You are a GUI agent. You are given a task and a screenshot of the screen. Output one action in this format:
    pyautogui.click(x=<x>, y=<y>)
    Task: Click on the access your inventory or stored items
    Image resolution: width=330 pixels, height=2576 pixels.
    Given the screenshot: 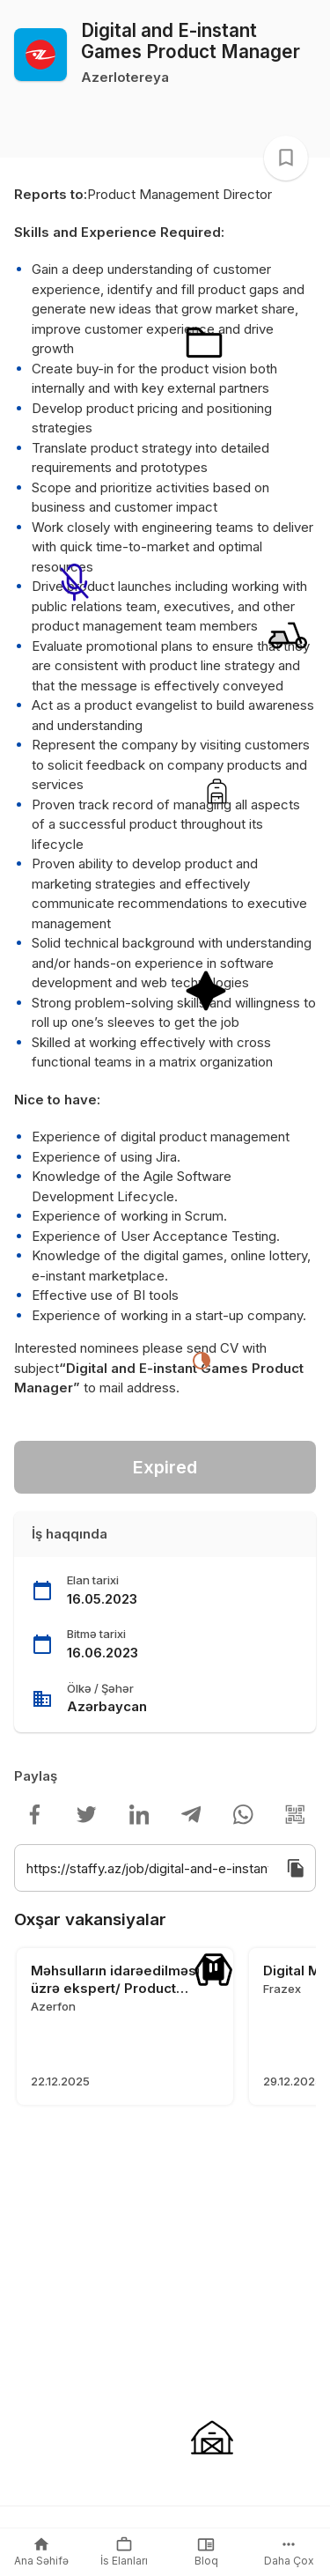 What is the action you would take?
    pyautogui.click(x=216, y=792)
    